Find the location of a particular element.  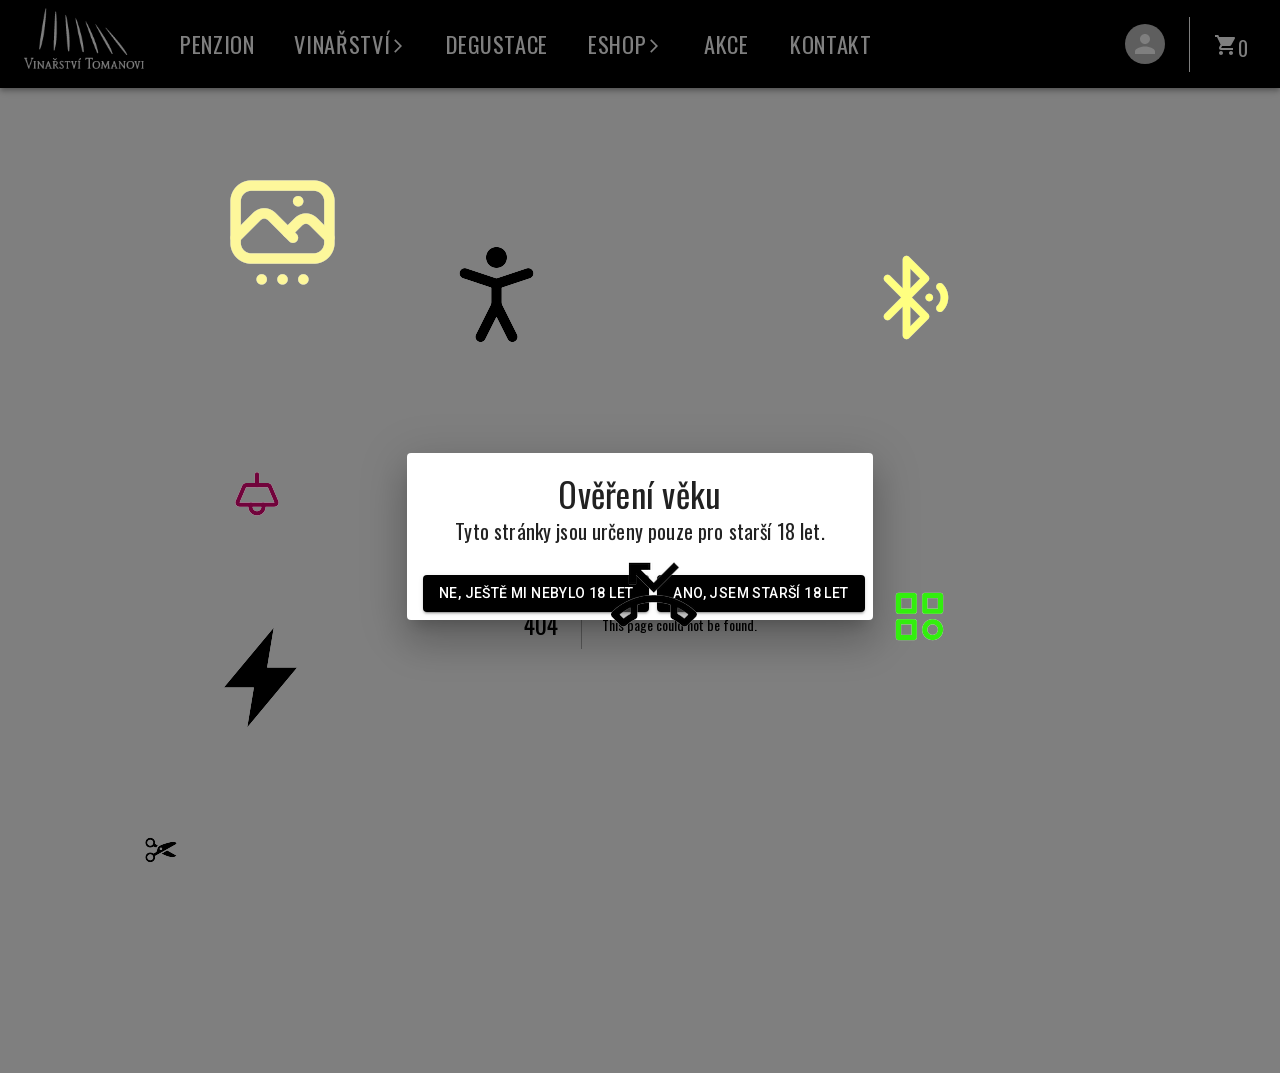

browse categories or sections is located at coordinates (919, 616).